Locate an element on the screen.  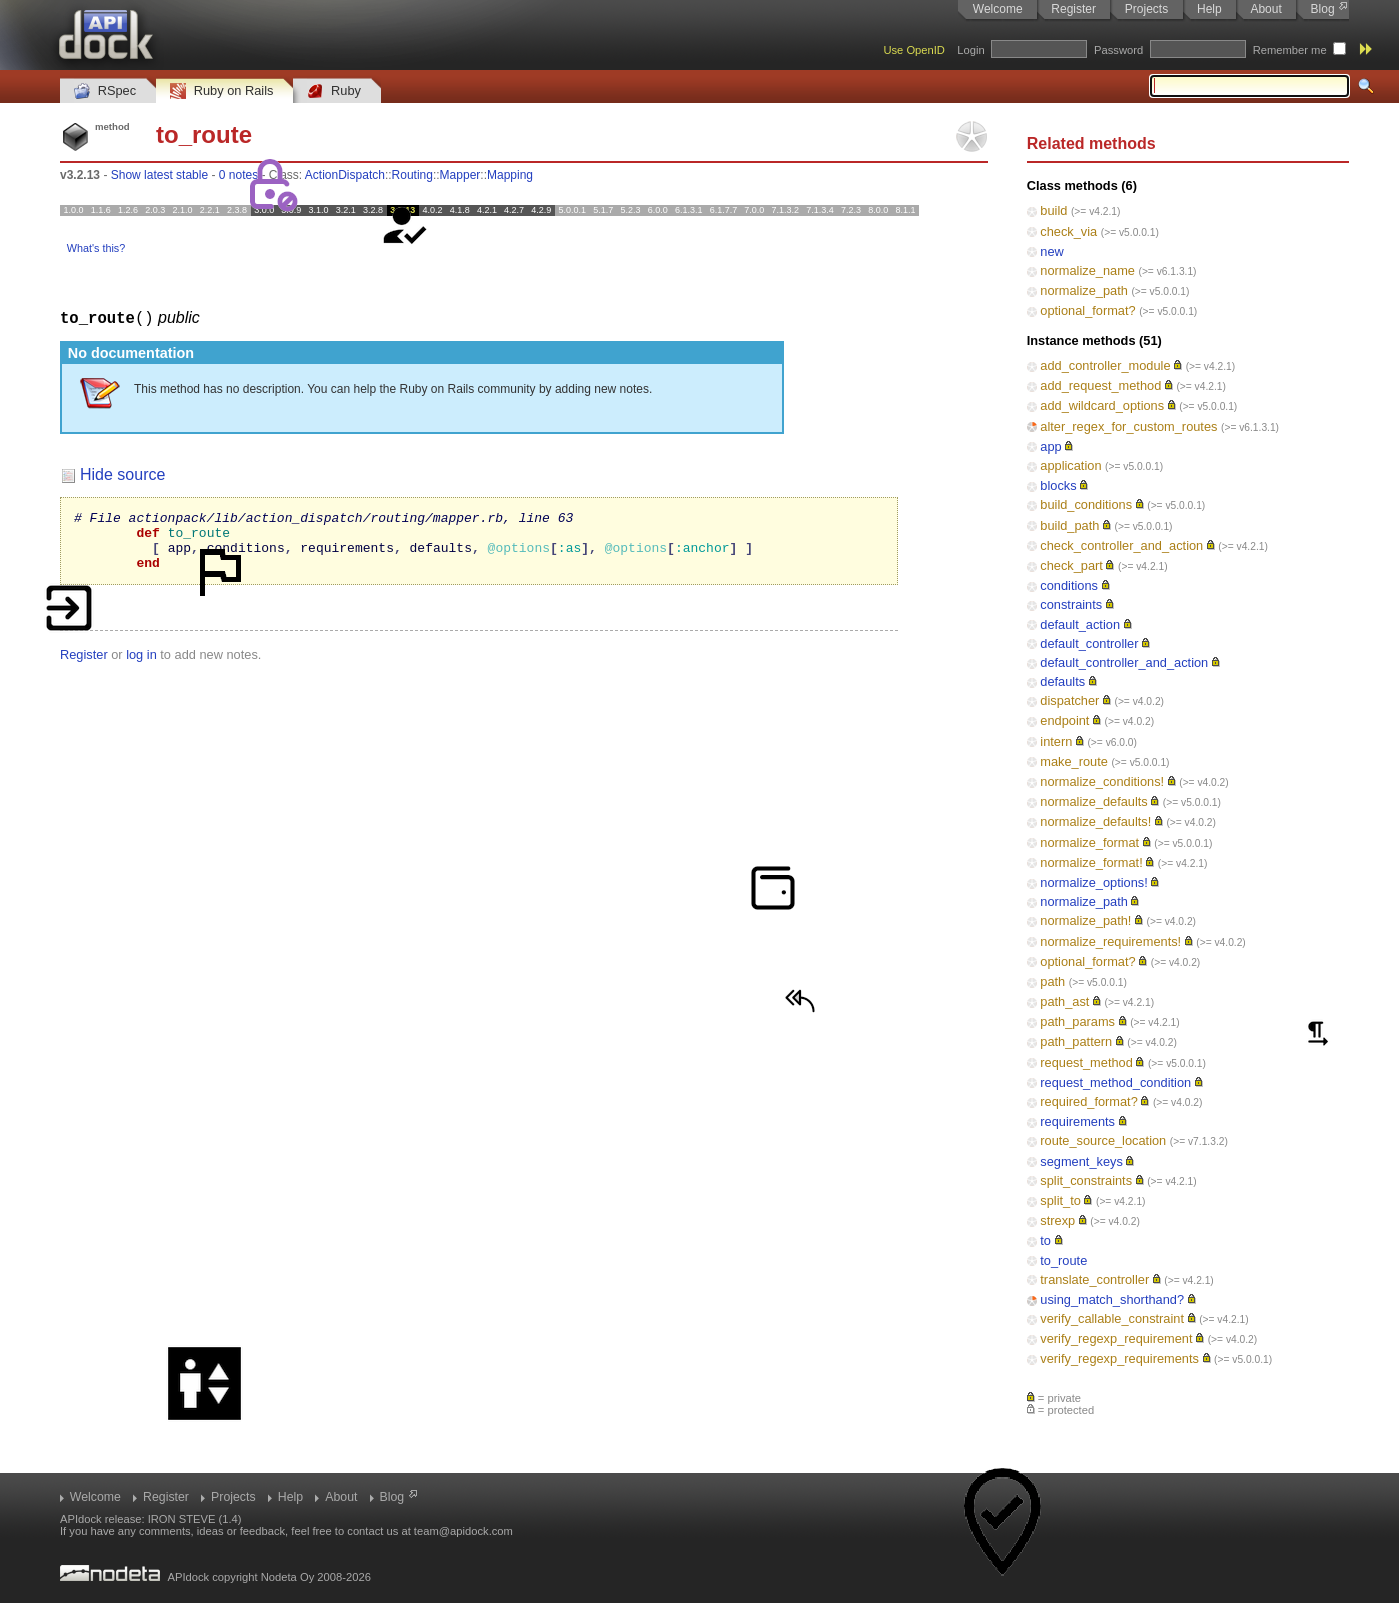
reply all to a message or email is located at coordinates (800, 1001).